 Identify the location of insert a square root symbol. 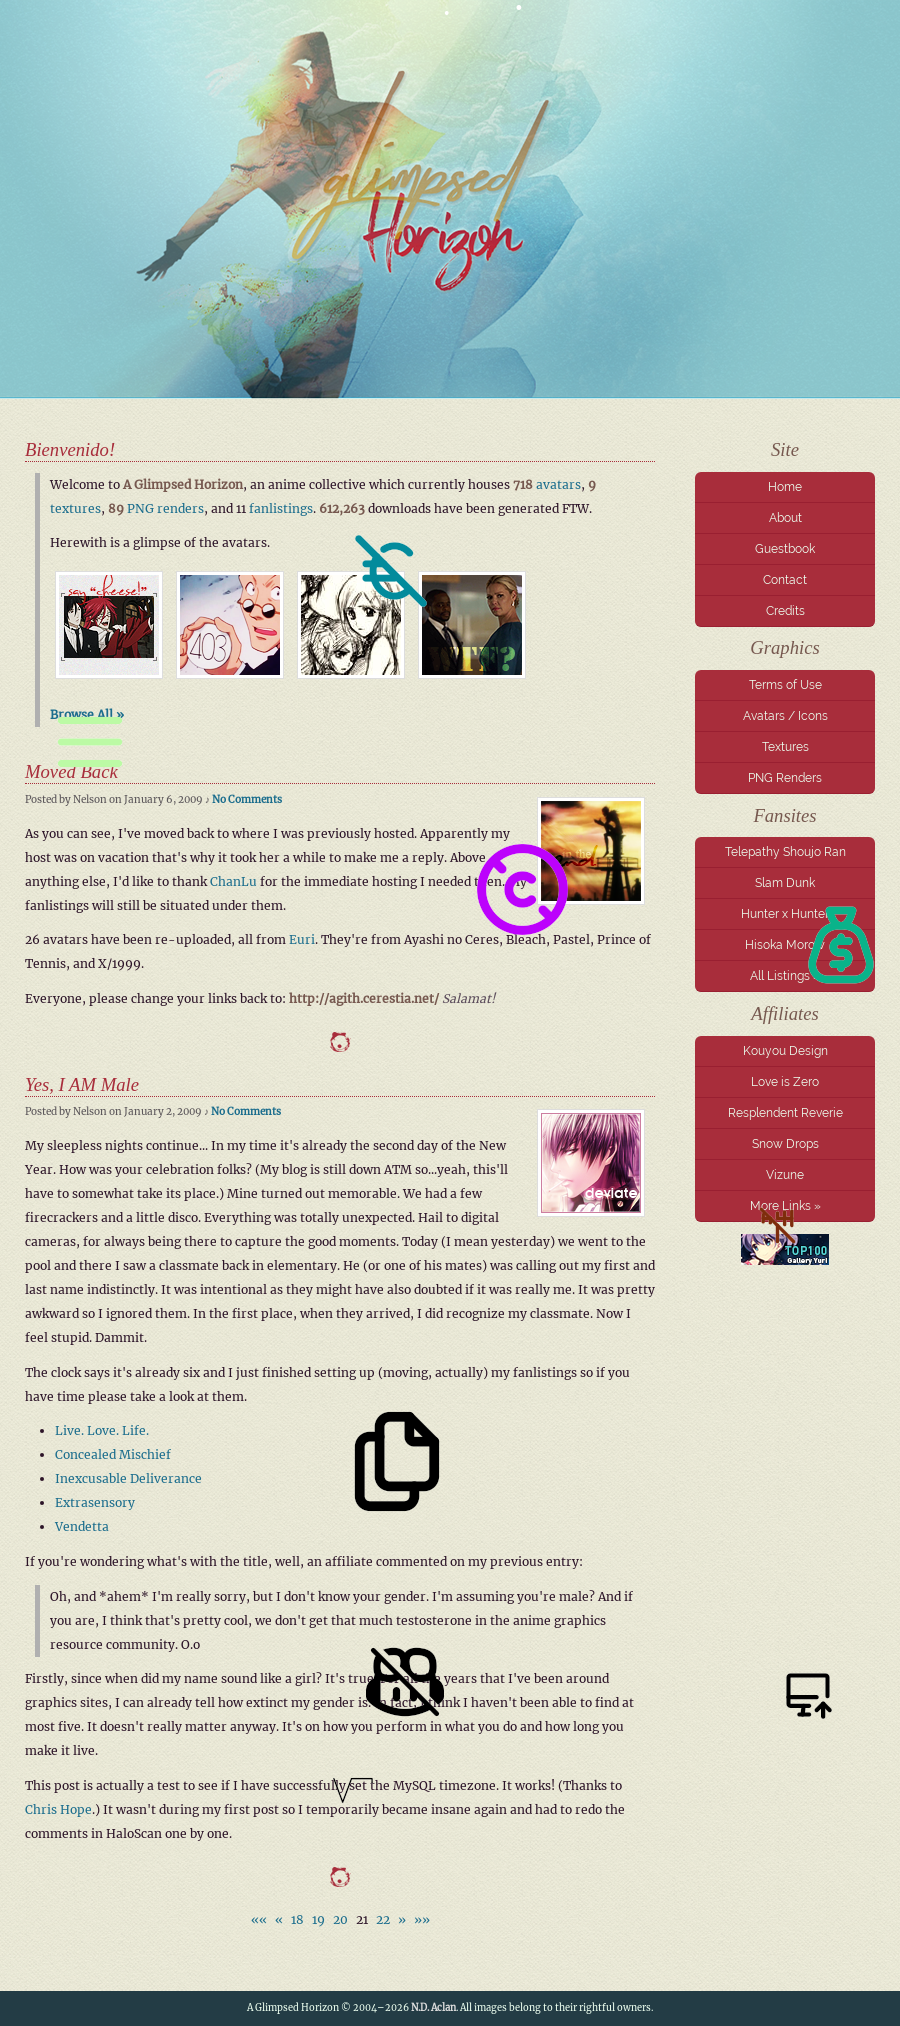
(351, 1787).